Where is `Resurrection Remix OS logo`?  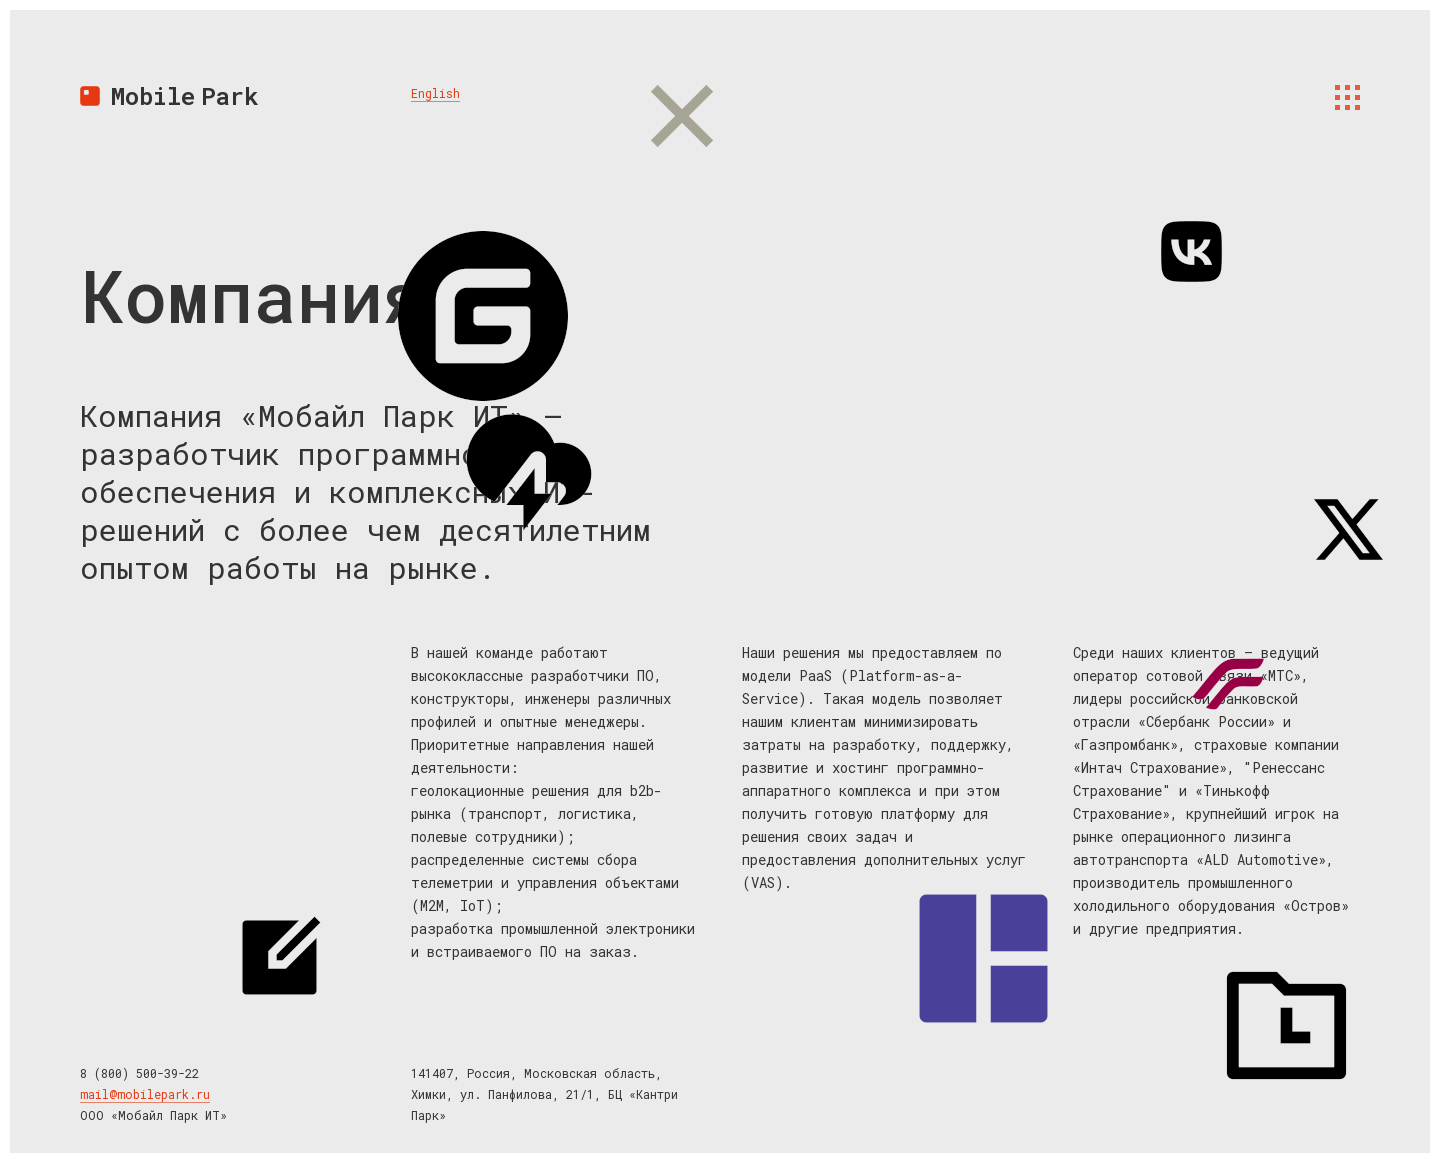
Resurrection Remix OS logo is located at coordinates (1228, 684).